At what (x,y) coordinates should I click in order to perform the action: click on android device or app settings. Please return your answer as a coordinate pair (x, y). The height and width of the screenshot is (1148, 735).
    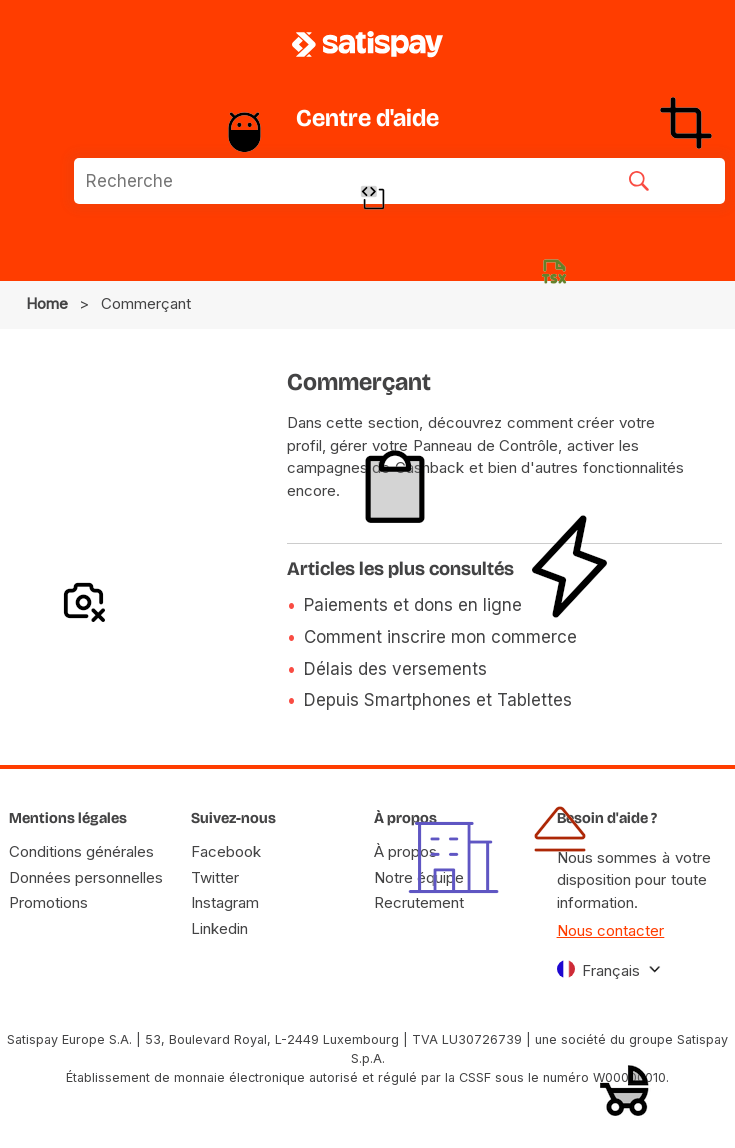
    Looking at the image, I should click on (244, 131).